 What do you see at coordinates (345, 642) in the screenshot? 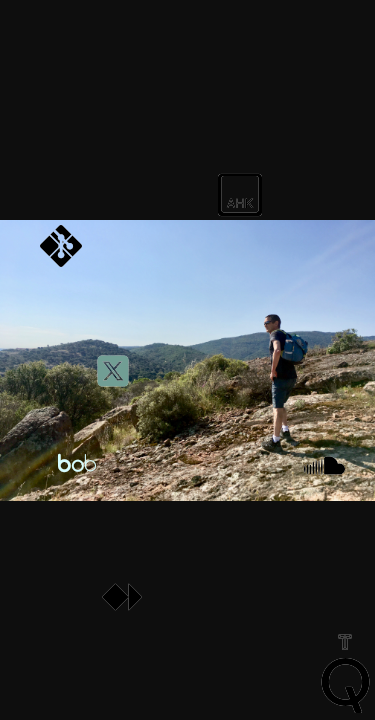
I see `visit talenthouse website or app` at bounding box center [345, 642].